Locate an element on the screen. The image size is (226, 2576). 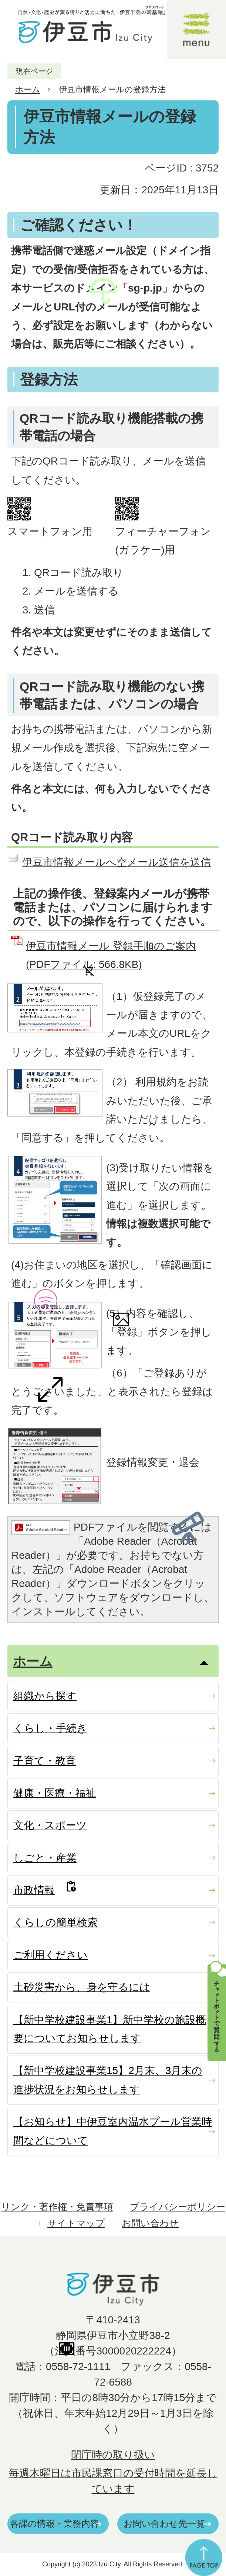
open Spotify is located at coordinates (45, 1301).